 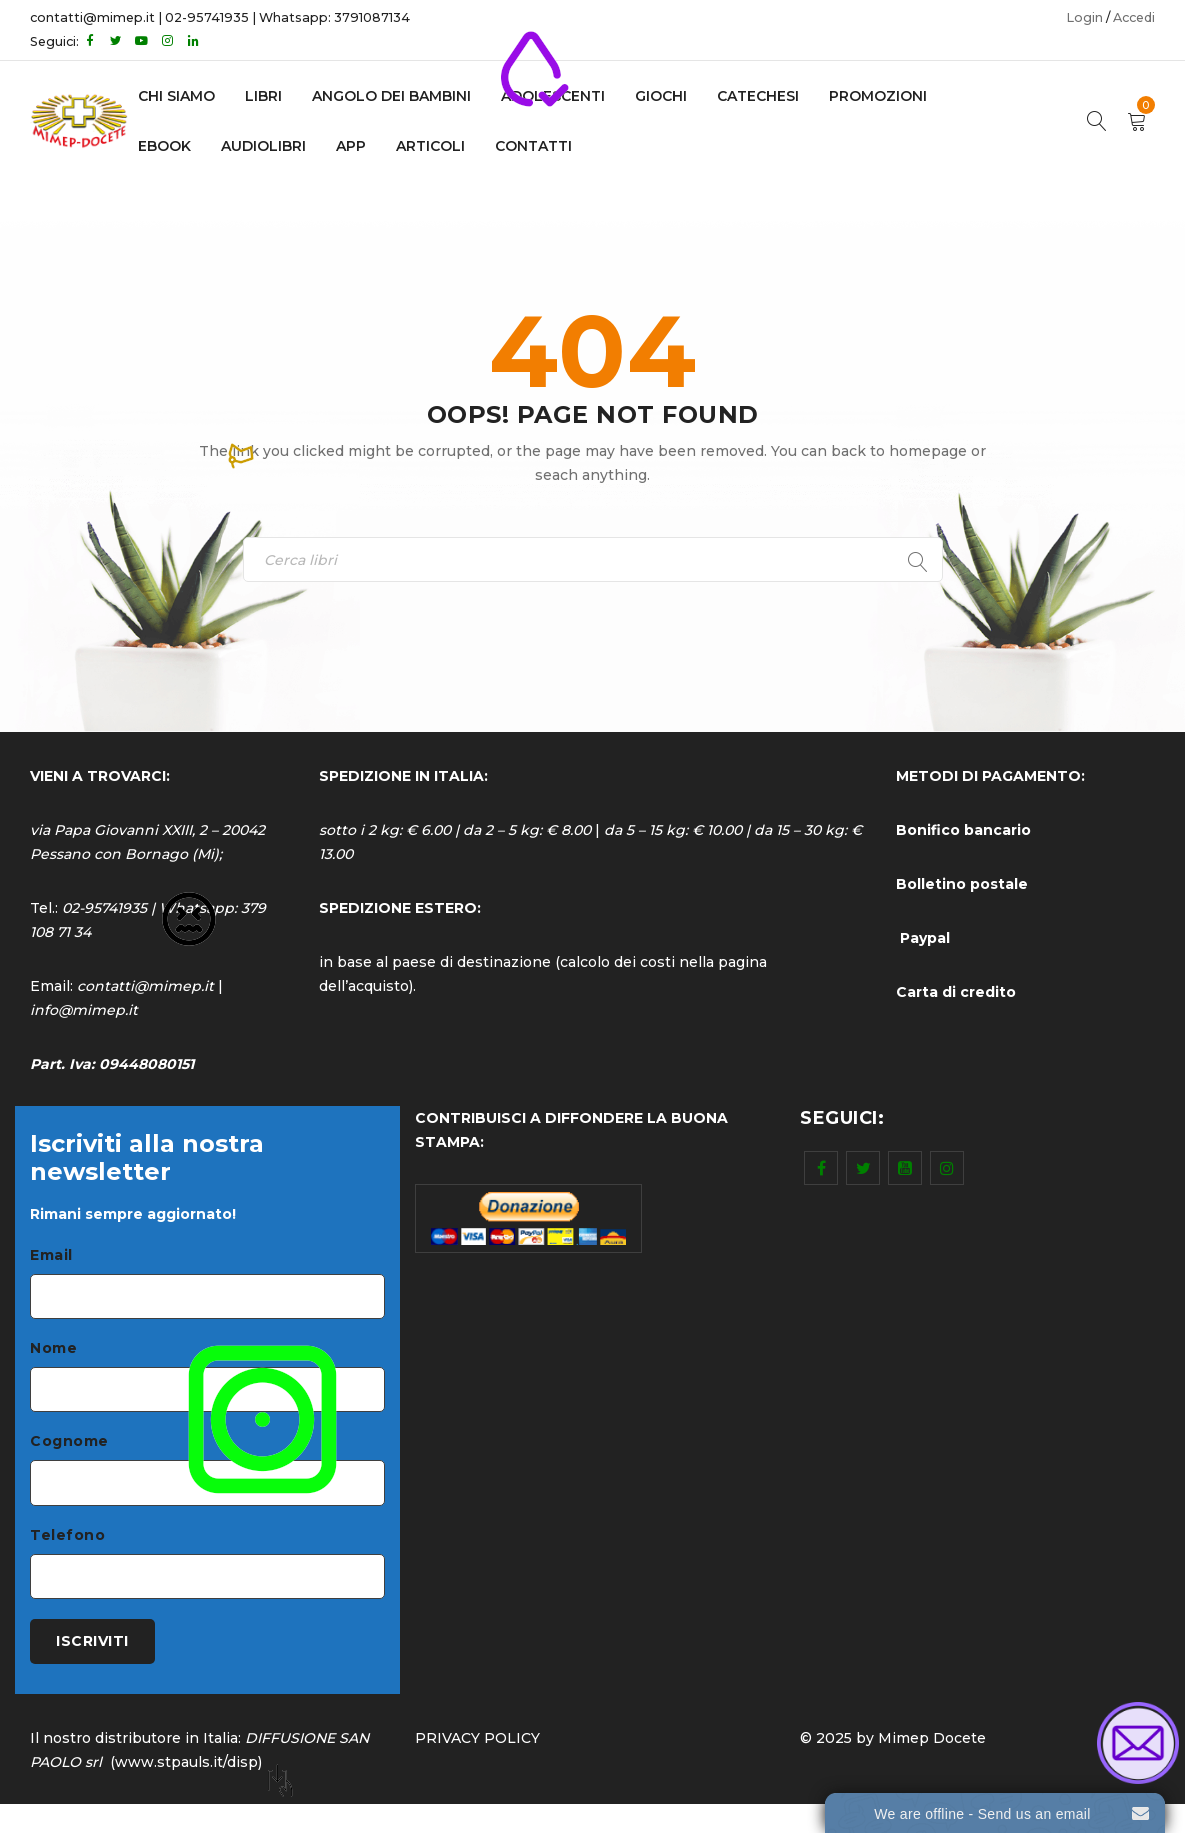 What do you see at coordinates (241, 456) in the screenshot?
I see `select a custom polygonal area` at bounding box center [241, 456].